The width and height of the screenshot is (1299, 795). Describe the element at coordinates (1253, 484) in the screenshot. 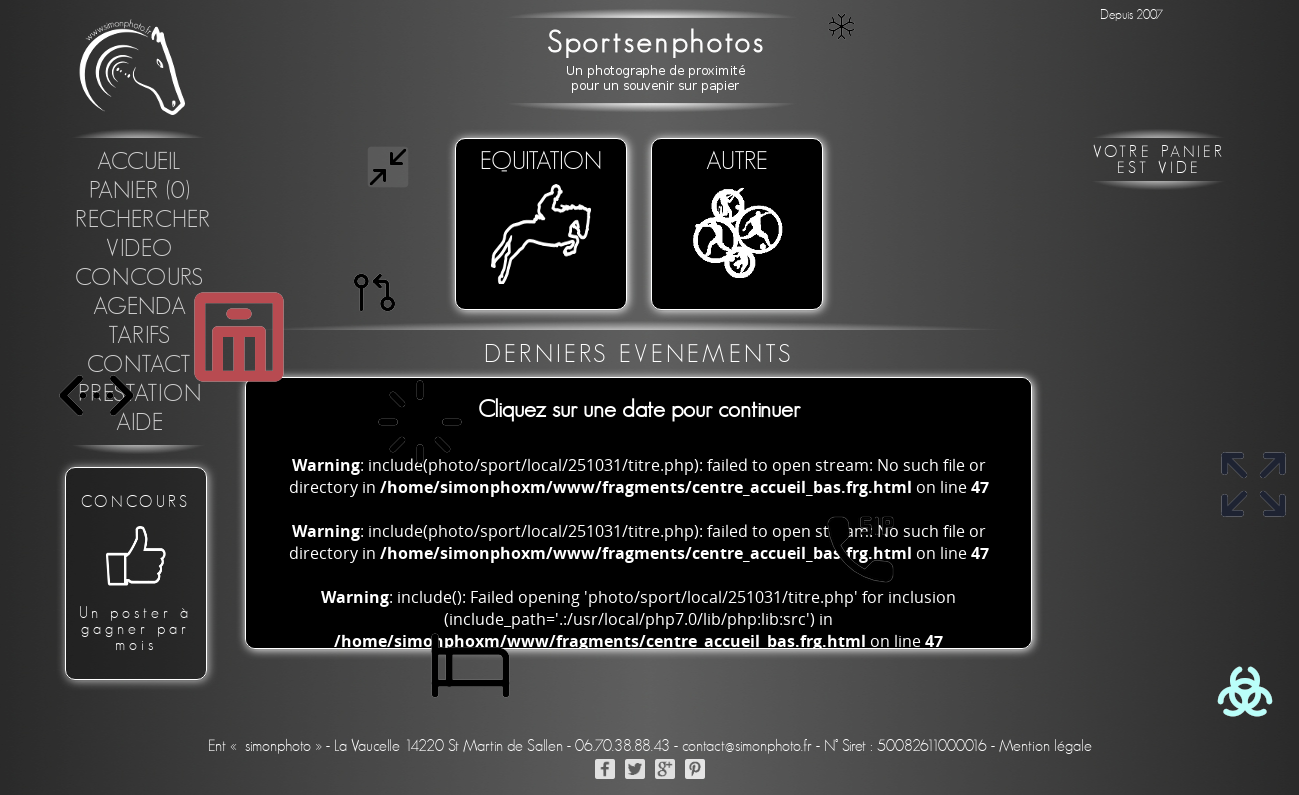

I see `expand to fullscreen mode` at that location.